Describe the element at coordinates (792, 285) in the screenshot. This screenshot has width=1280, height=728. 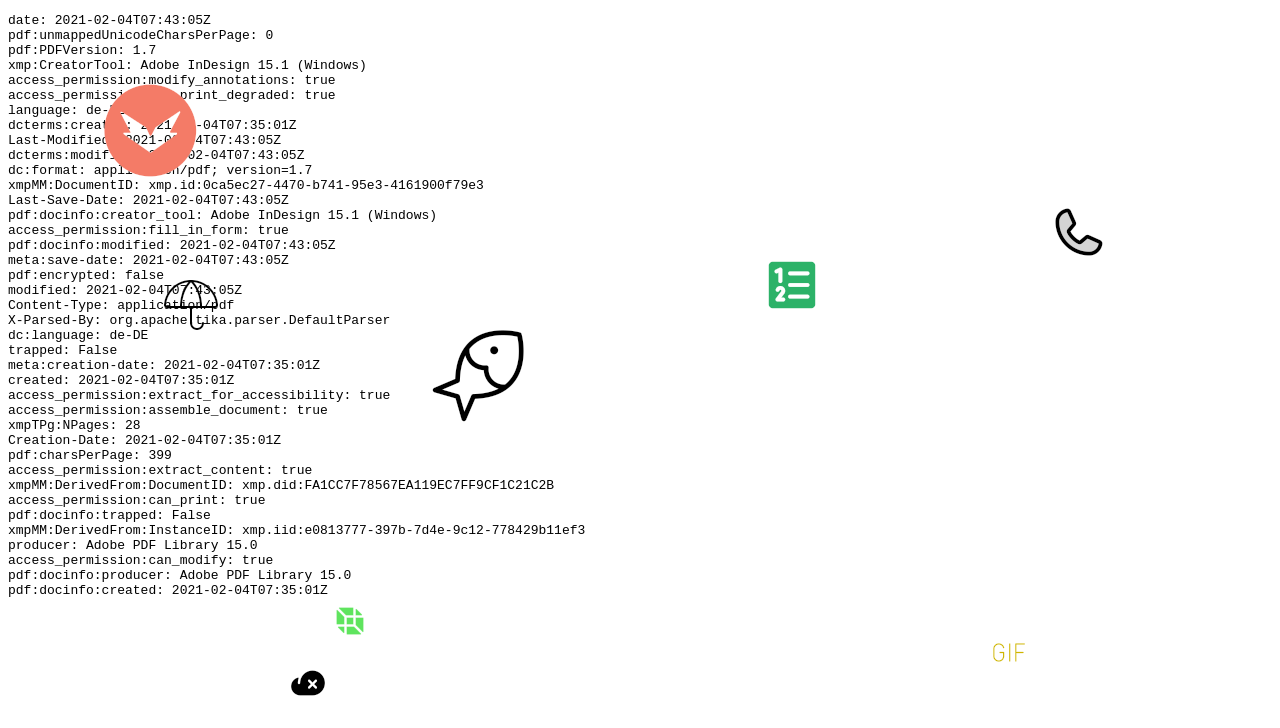
I see `create a numbered list` at that location.